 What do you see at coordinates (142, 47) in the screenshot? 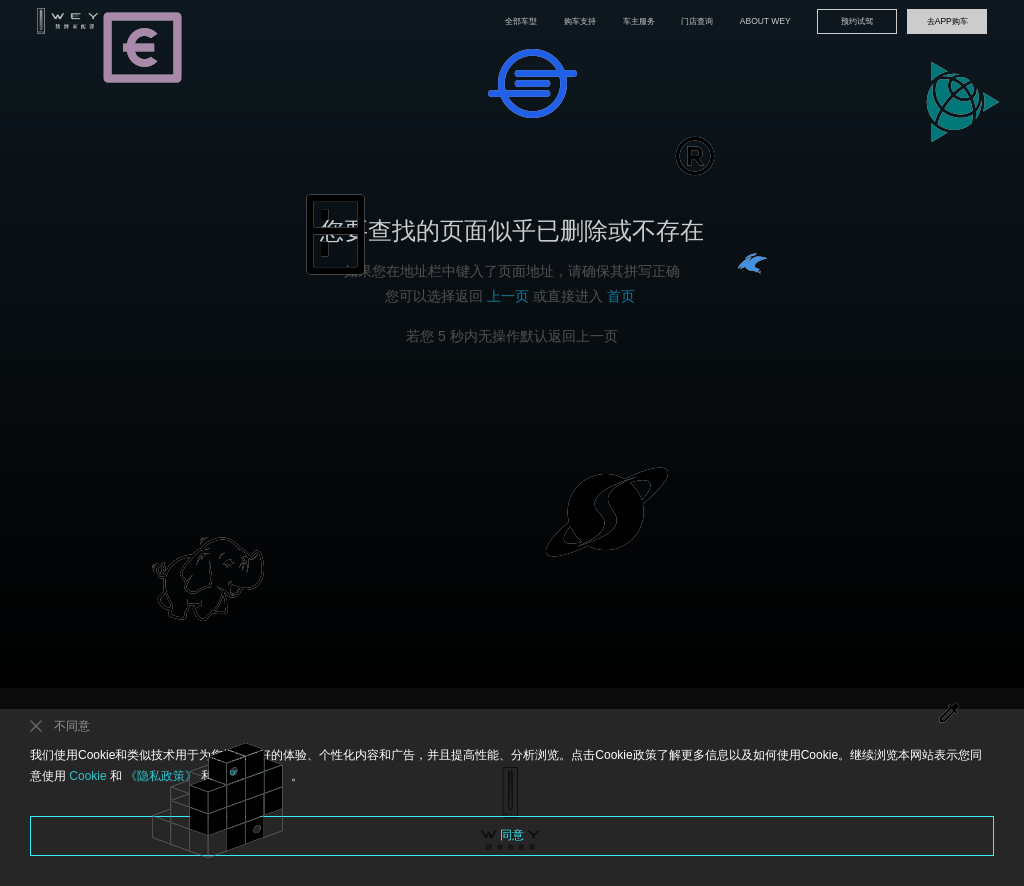
I see `view euro currency settings` at bounding box center [142, 47].